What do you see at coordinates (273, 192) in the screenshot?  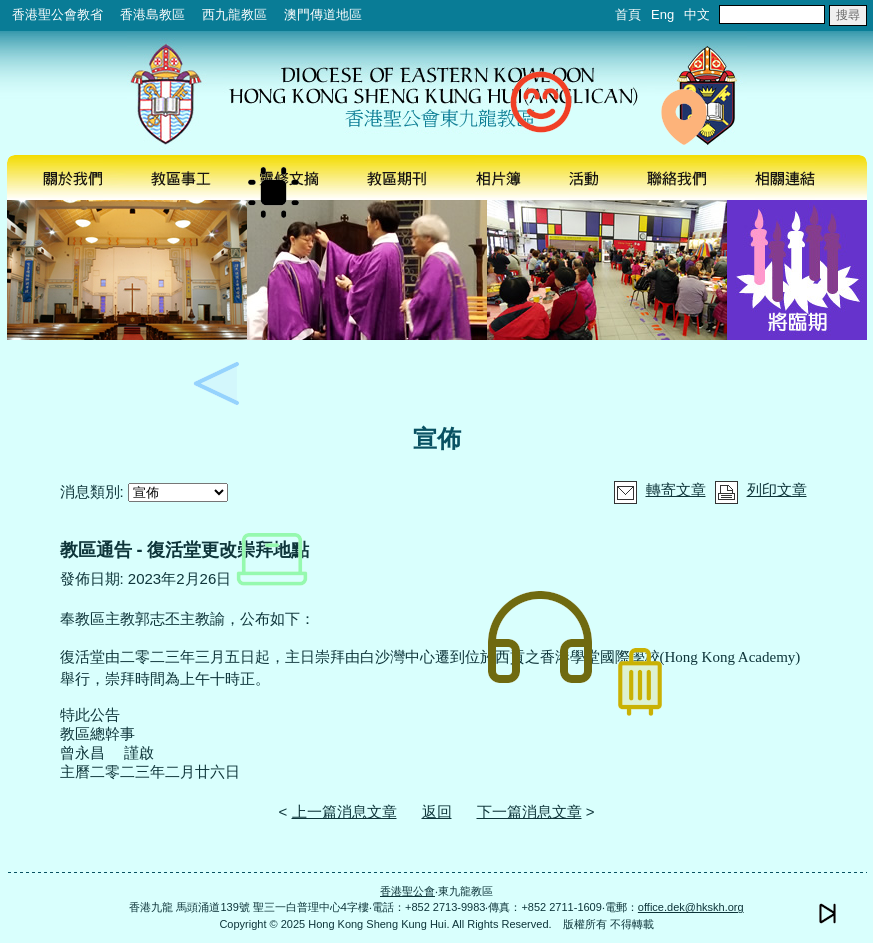 I see `select or create an artboard` at bounding box center [273, 192].